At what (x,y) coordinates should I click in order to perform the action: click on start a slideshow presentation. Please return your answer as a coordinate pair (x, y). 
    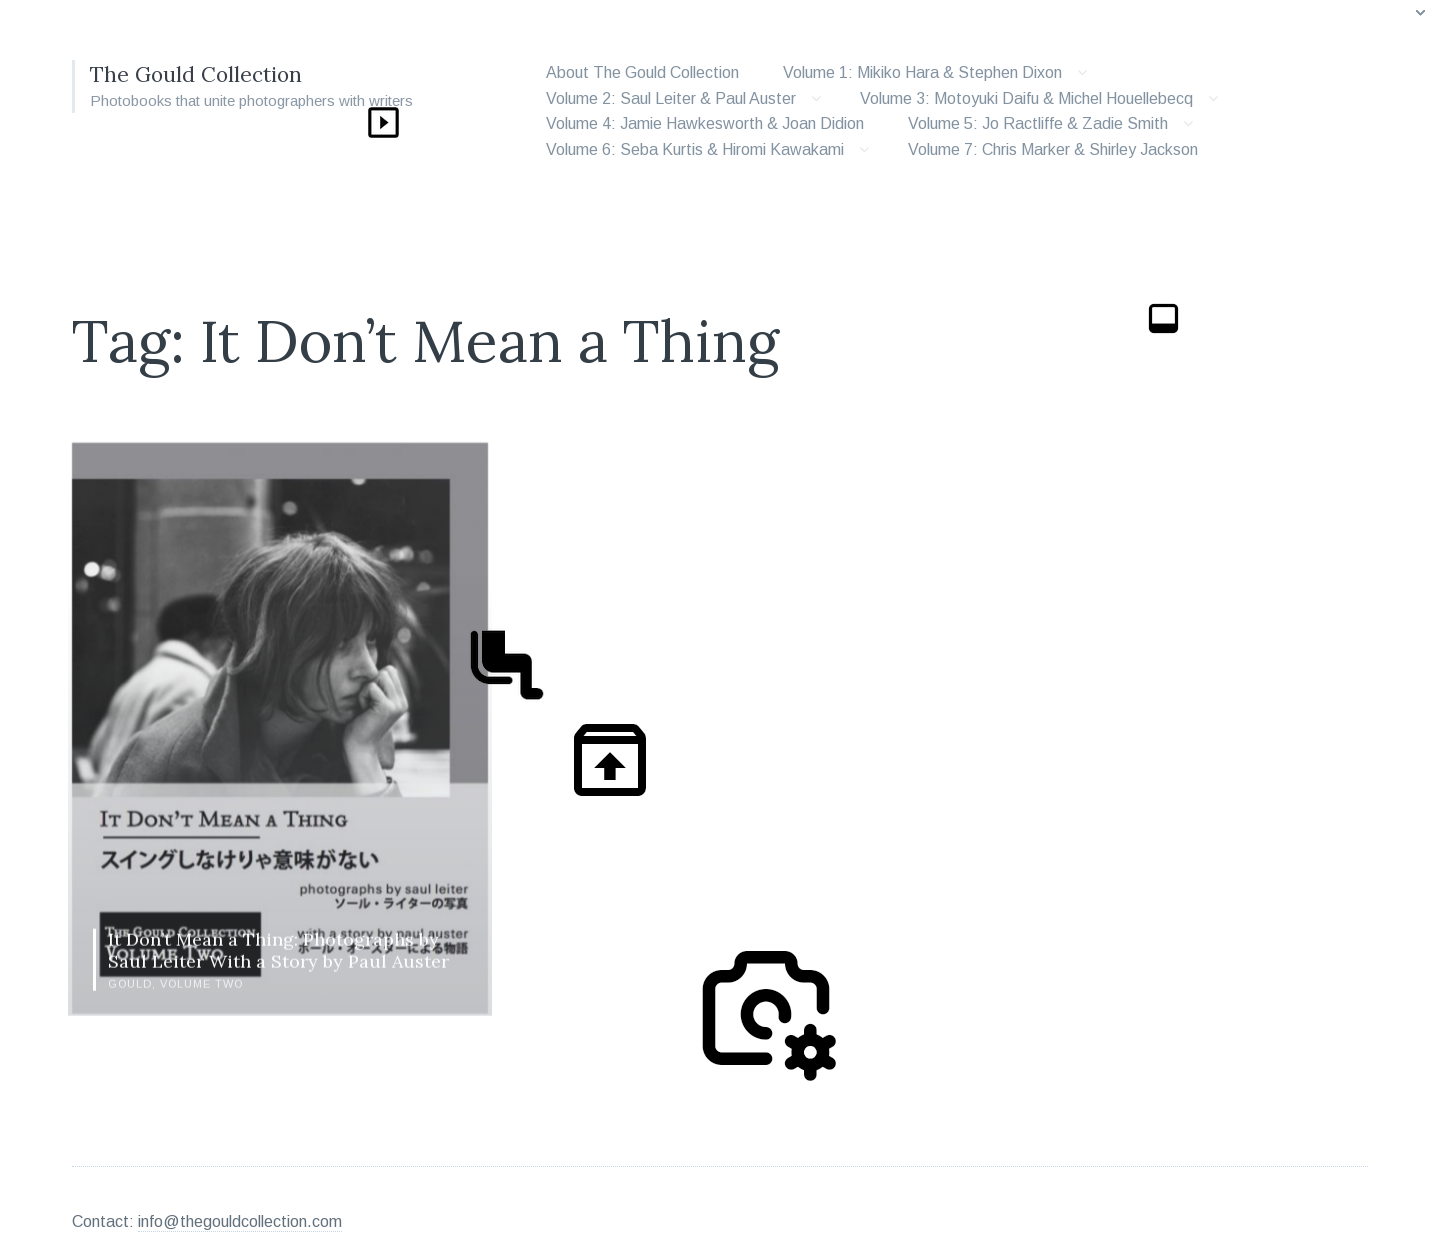
    Looking at the image, I should click on (383, 122).